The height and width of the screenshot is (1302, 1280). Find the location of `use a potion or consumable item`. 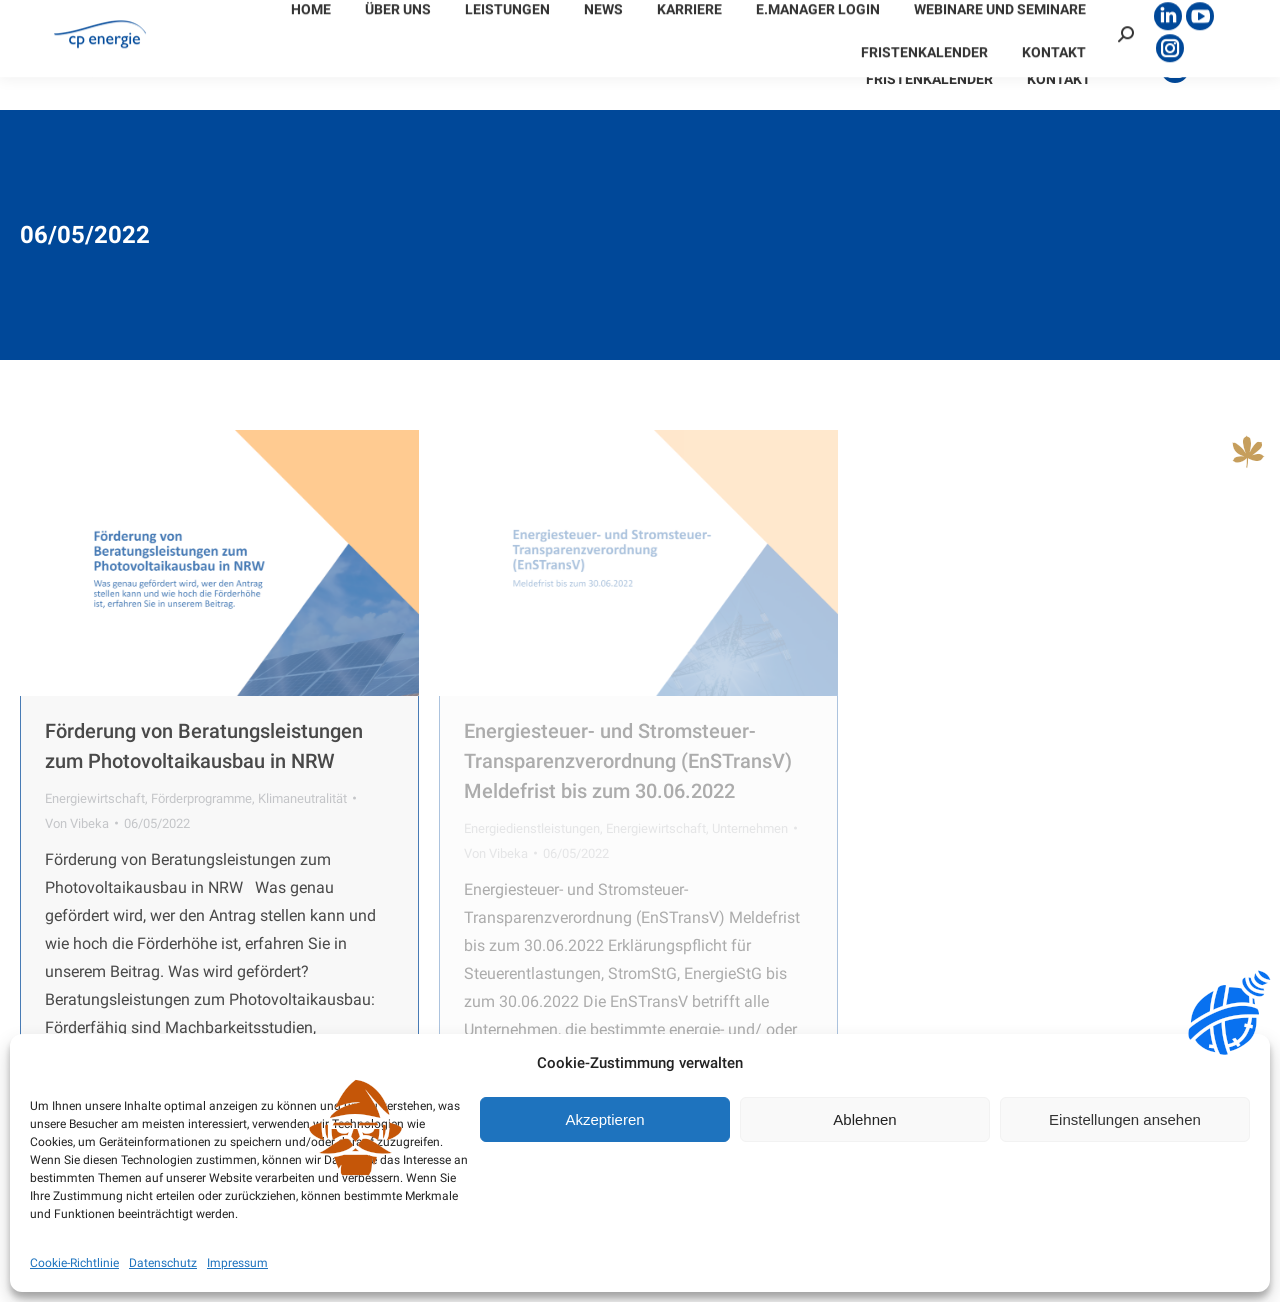

use a potion or consumable item is located at coordinates (1229, 1012).